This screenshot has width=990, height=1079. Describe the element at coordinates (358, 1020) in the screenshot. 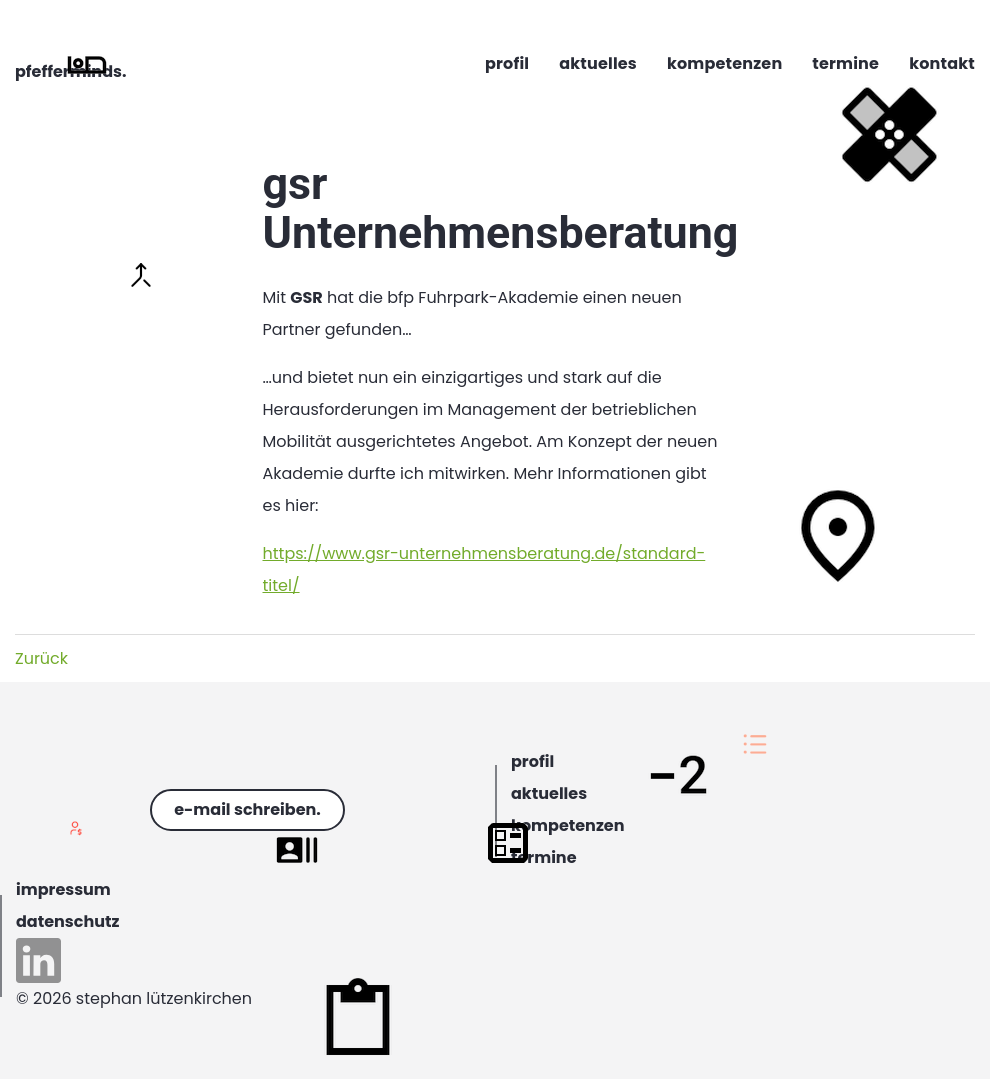

I see `paste content from clipboard` at that location.